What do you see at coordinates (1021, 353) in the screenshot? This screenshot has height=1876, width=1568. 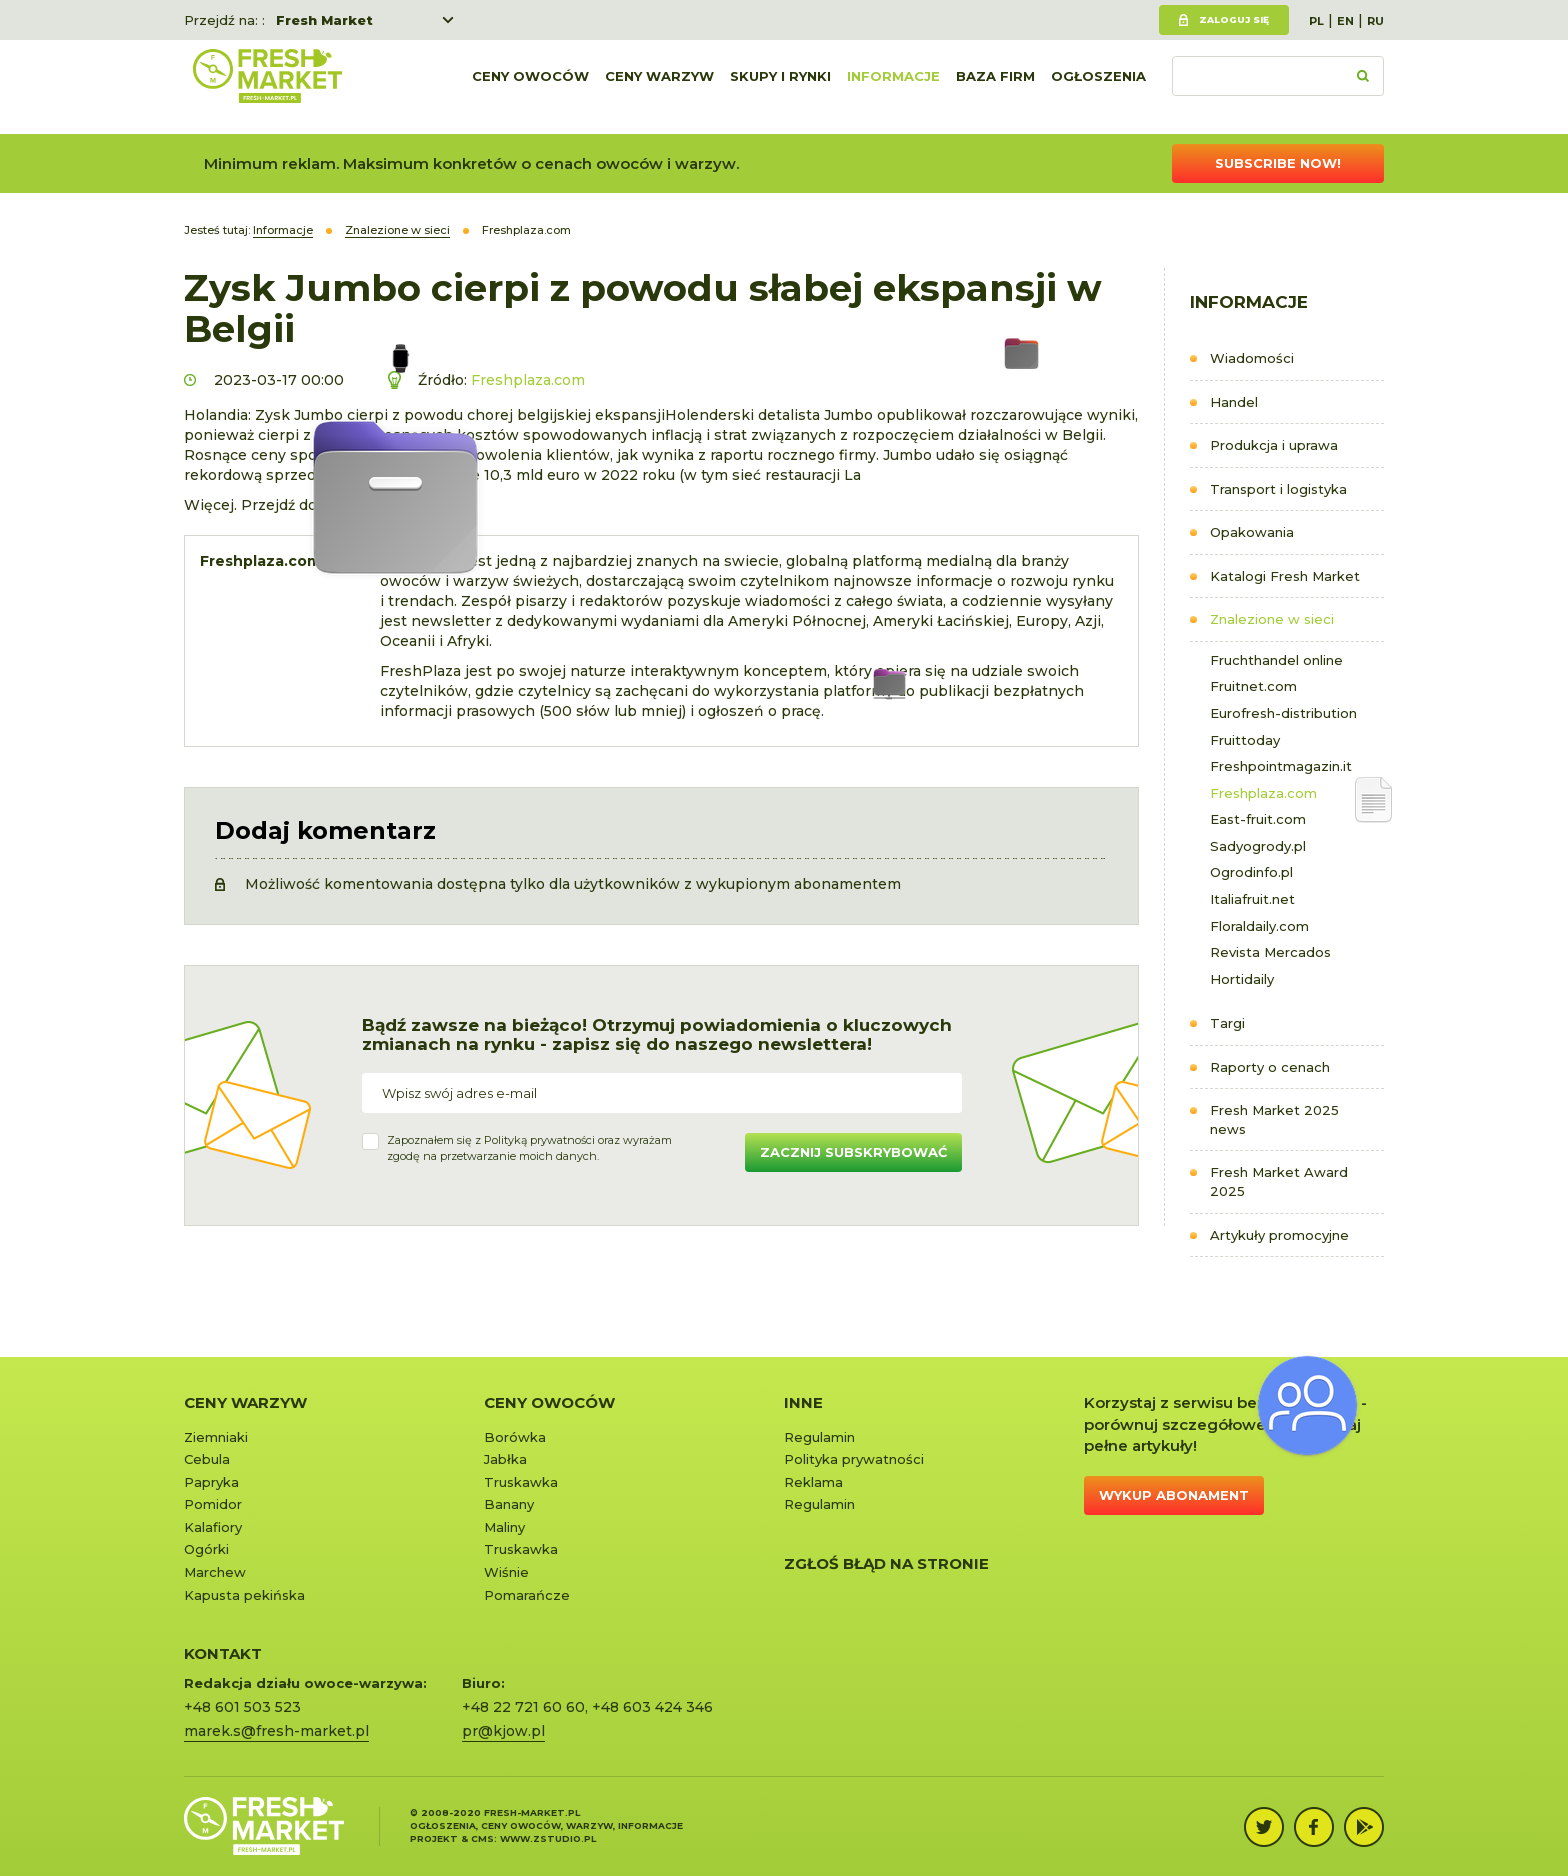 I see `open file folder` at bounding box center [1021, 353].